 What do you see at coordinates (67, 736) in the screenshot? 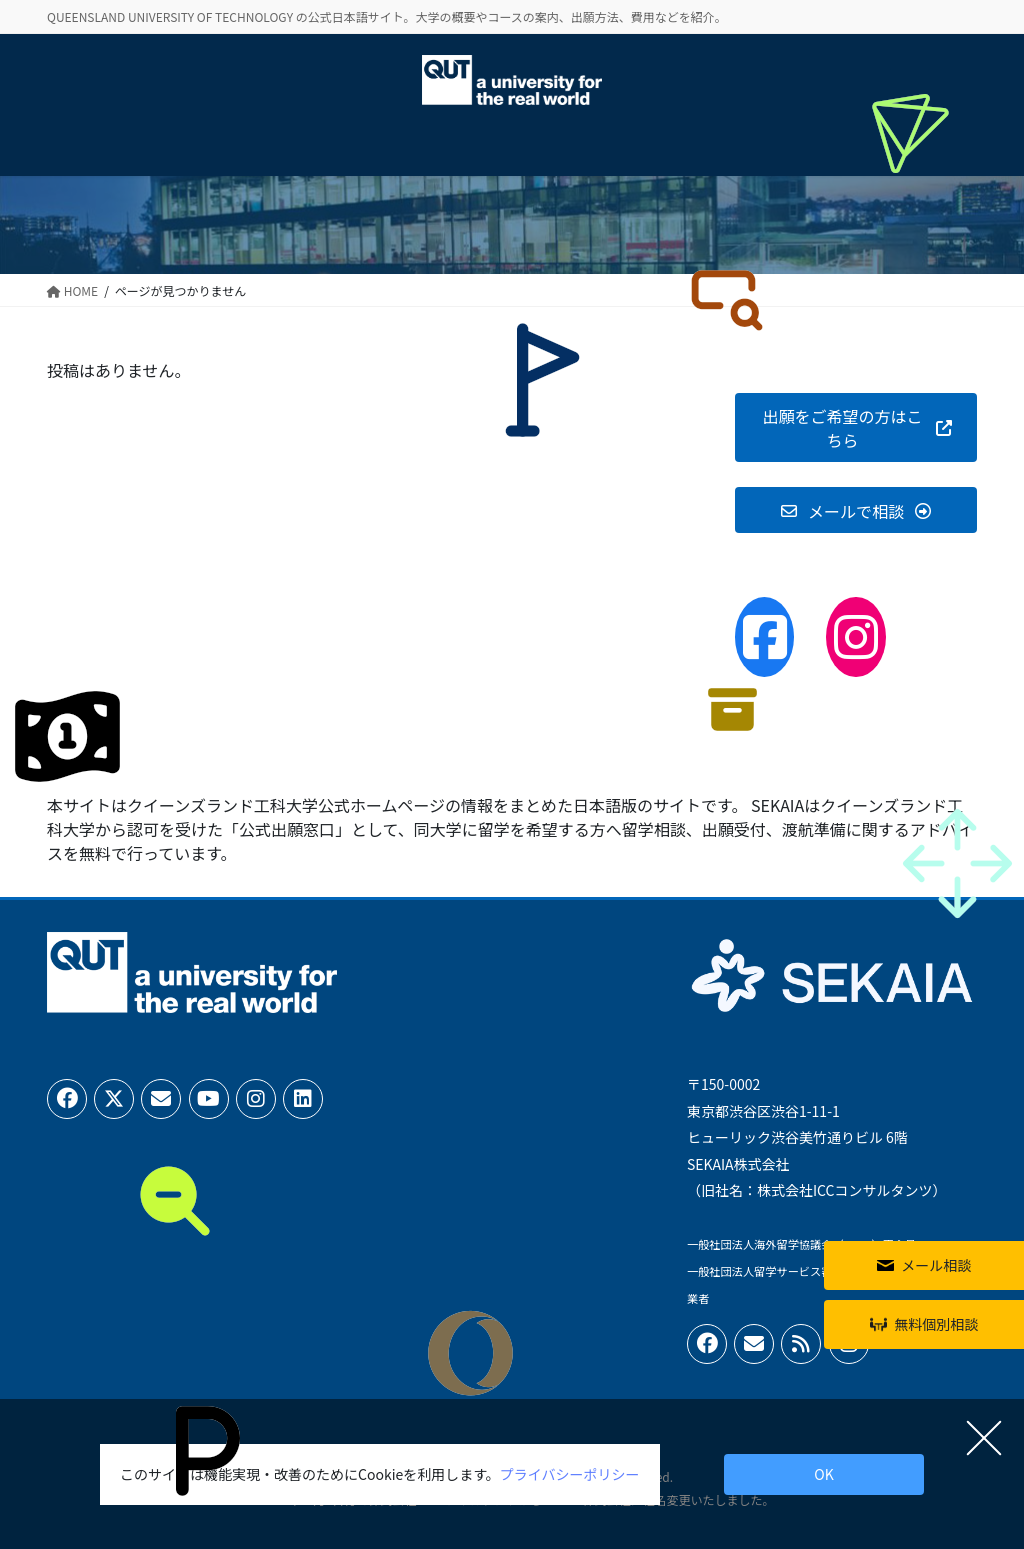
I see `view payment or transaction details` at bounding box center [67, 736].